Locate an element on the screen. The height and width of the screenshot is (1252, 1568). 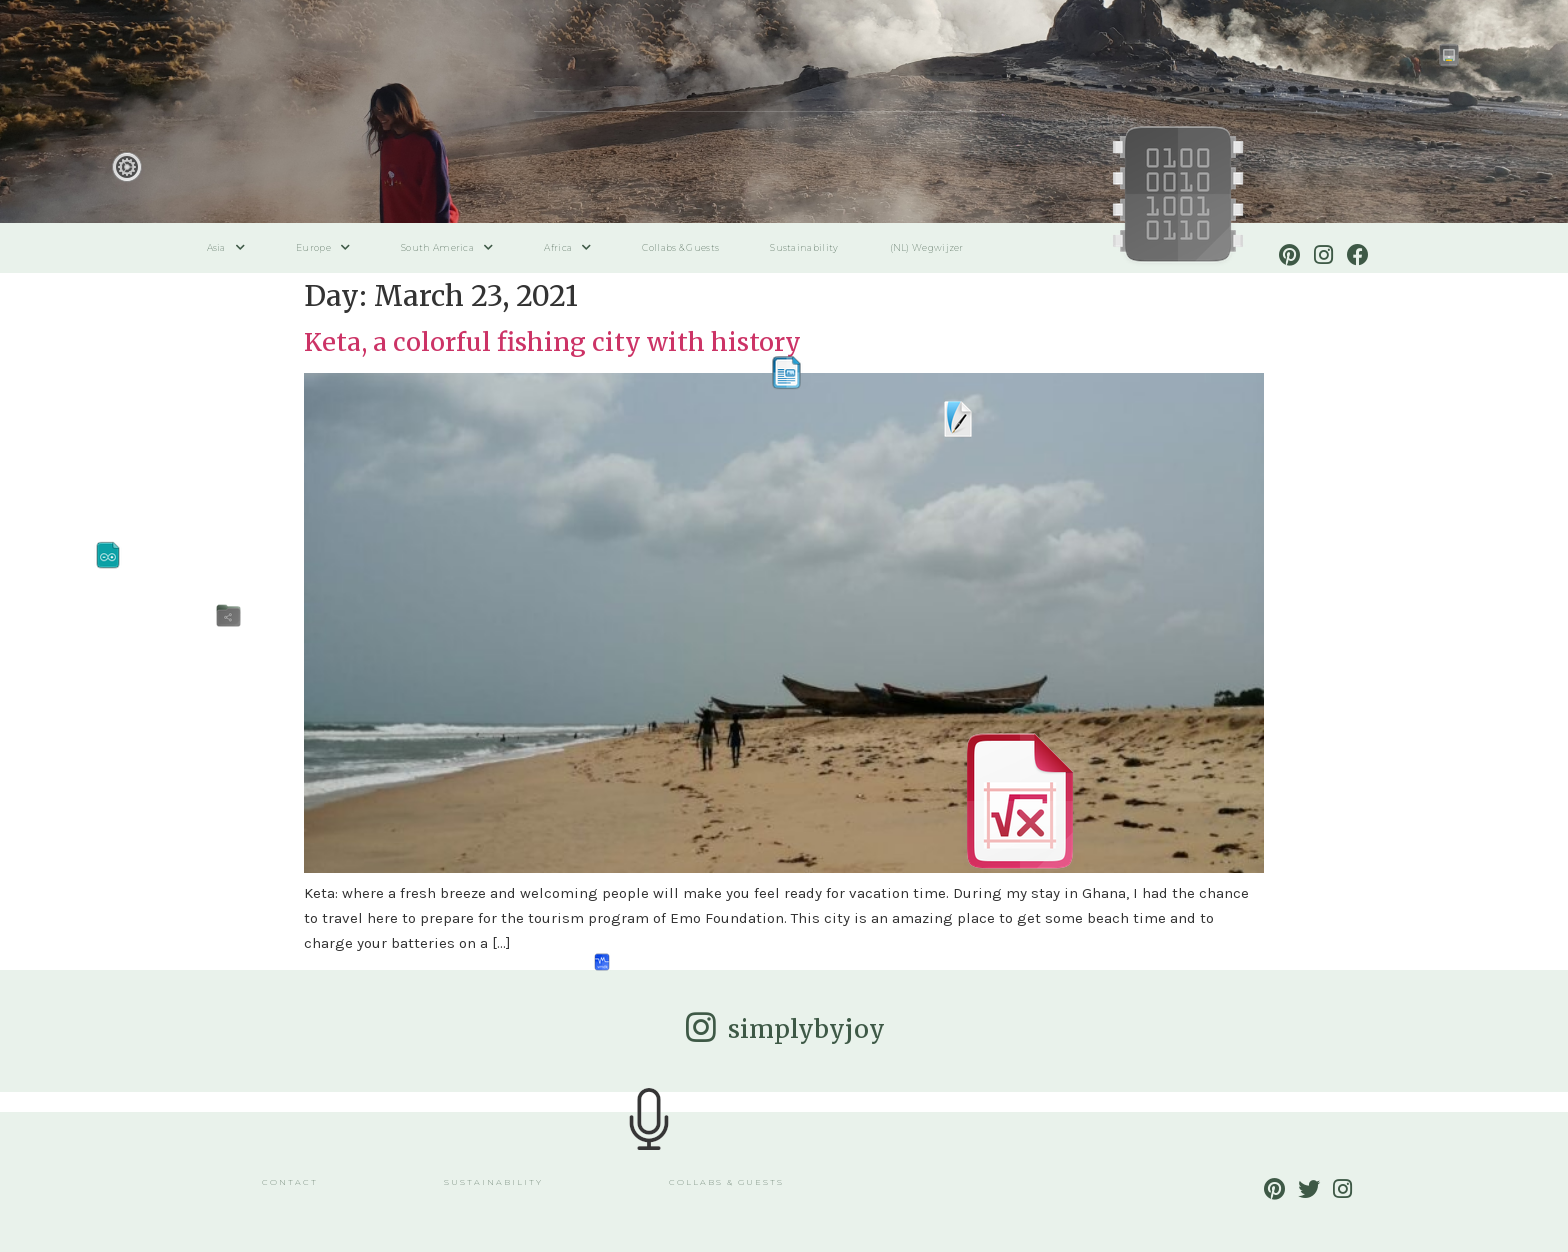
a scribus document file is located at coordinates (938, 420).